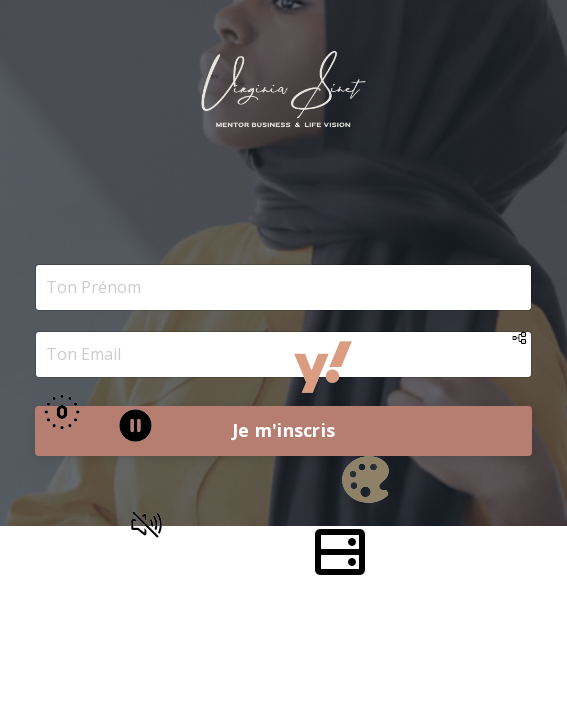  What do you see at coordinates (323, 367) in the screenshot?
I see `open Yahoo app or website` at bounding box center [323, 367].